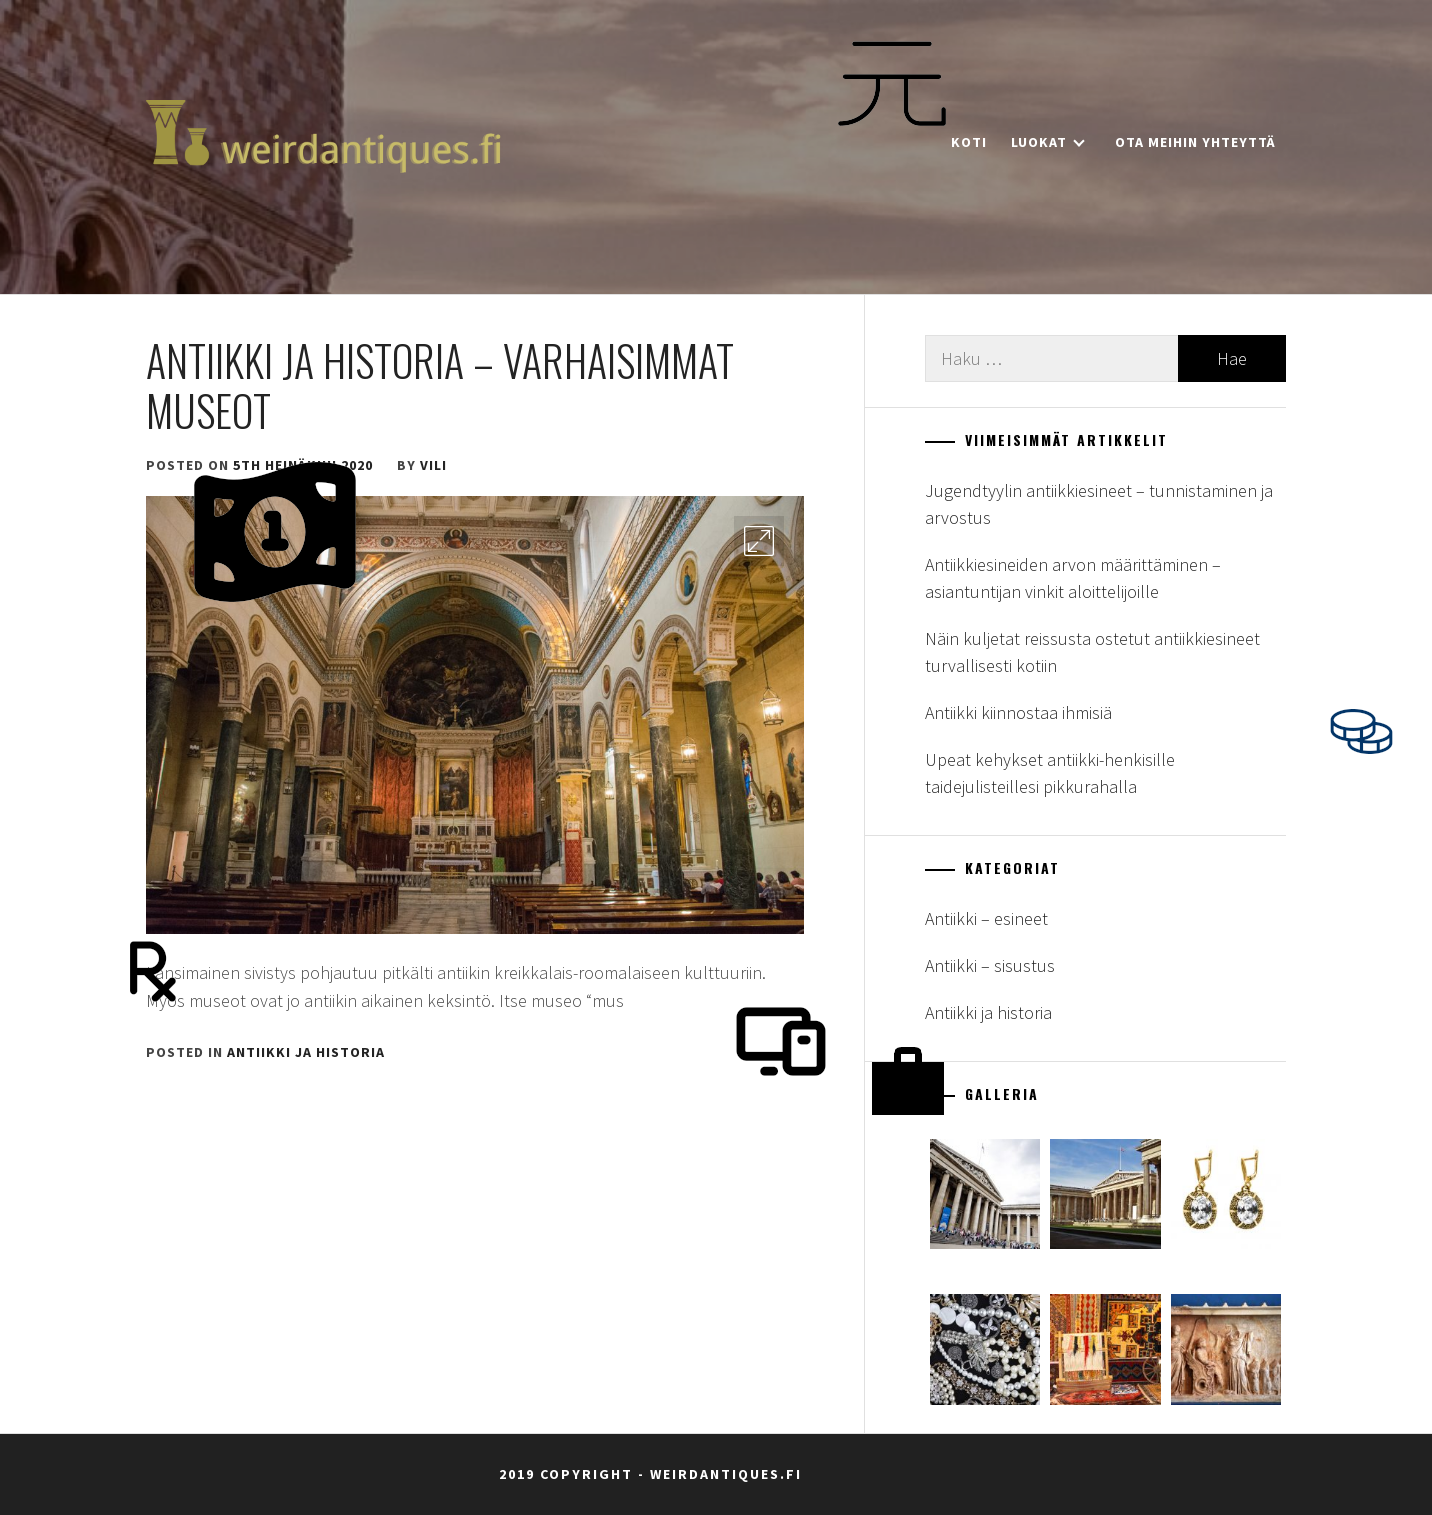 The width and height of the screenshot is (1432, 1515). What do you see at coordinates (275, 532) in the screenshot?
I see `view payment or transaction details` at bounding box center [275, 532].